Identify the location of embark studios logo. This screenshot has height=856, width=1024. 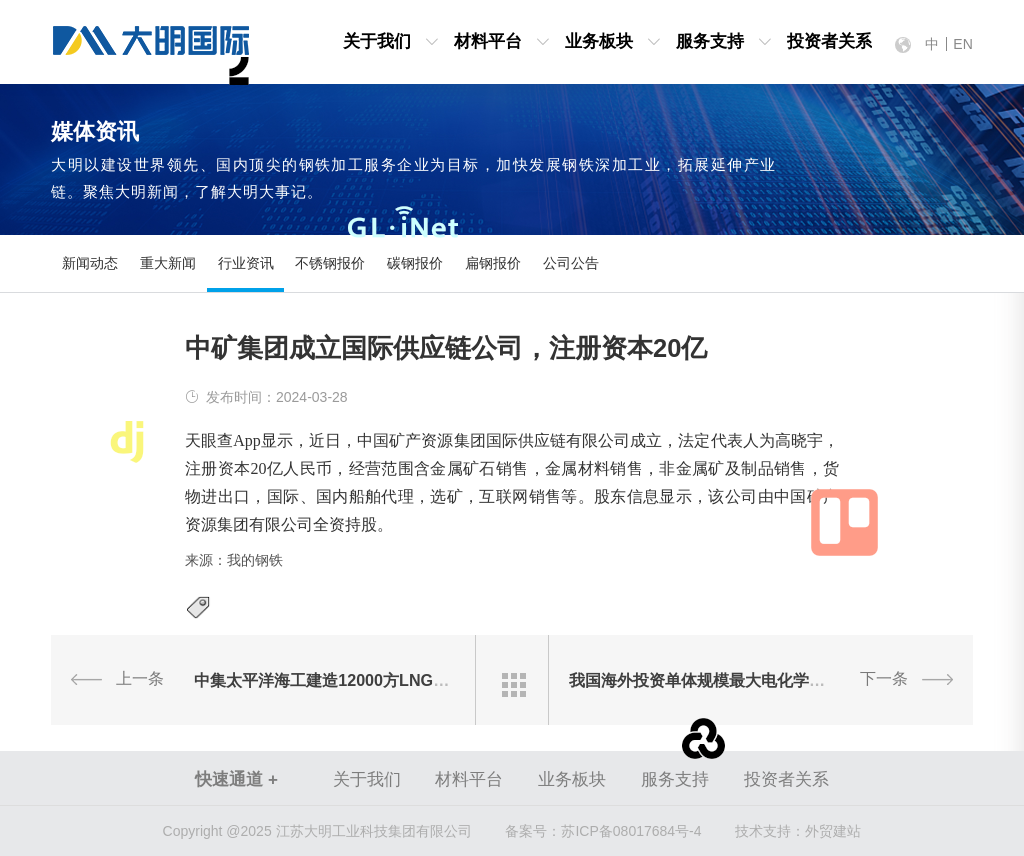
(239, 71).